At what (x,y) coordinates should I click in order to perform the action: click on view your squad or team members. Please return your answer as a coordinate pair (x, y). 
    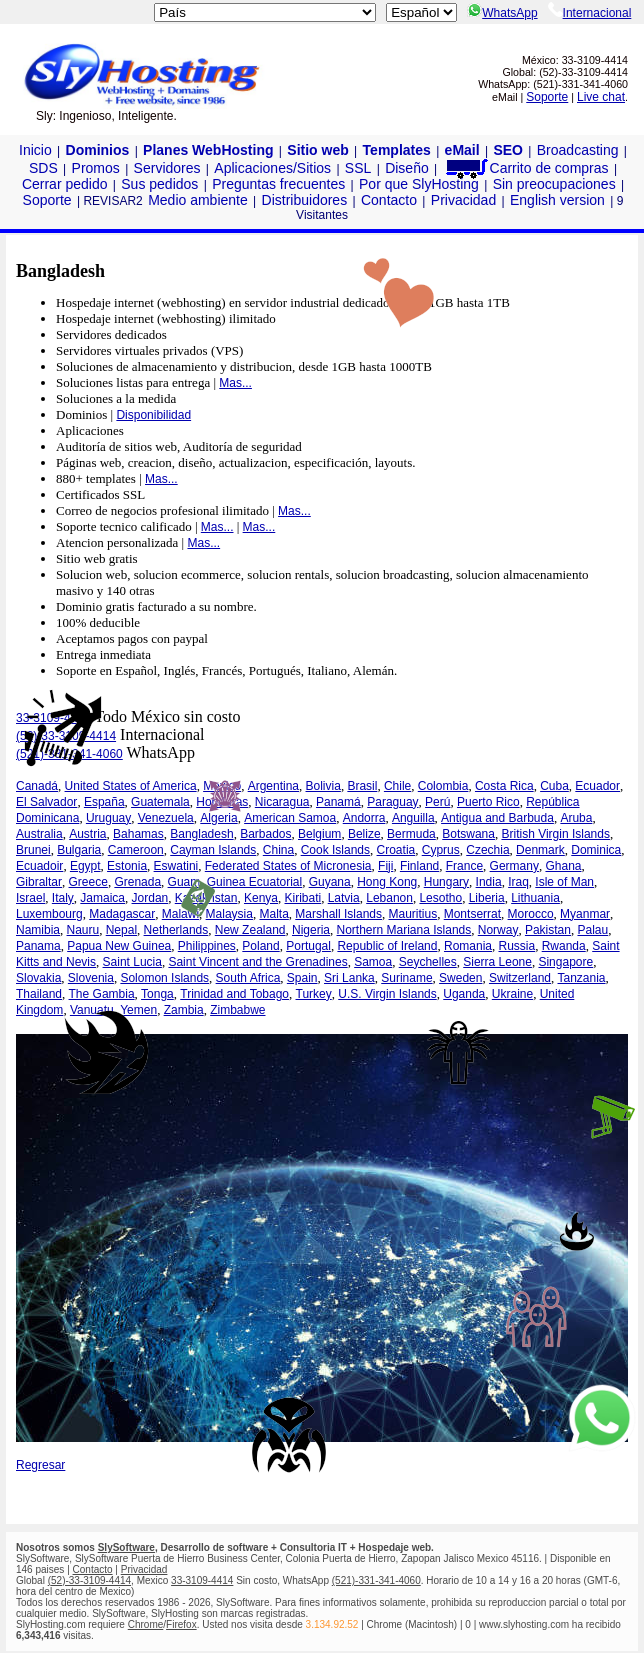
    Looking at the image, I should click on (536, 1316).